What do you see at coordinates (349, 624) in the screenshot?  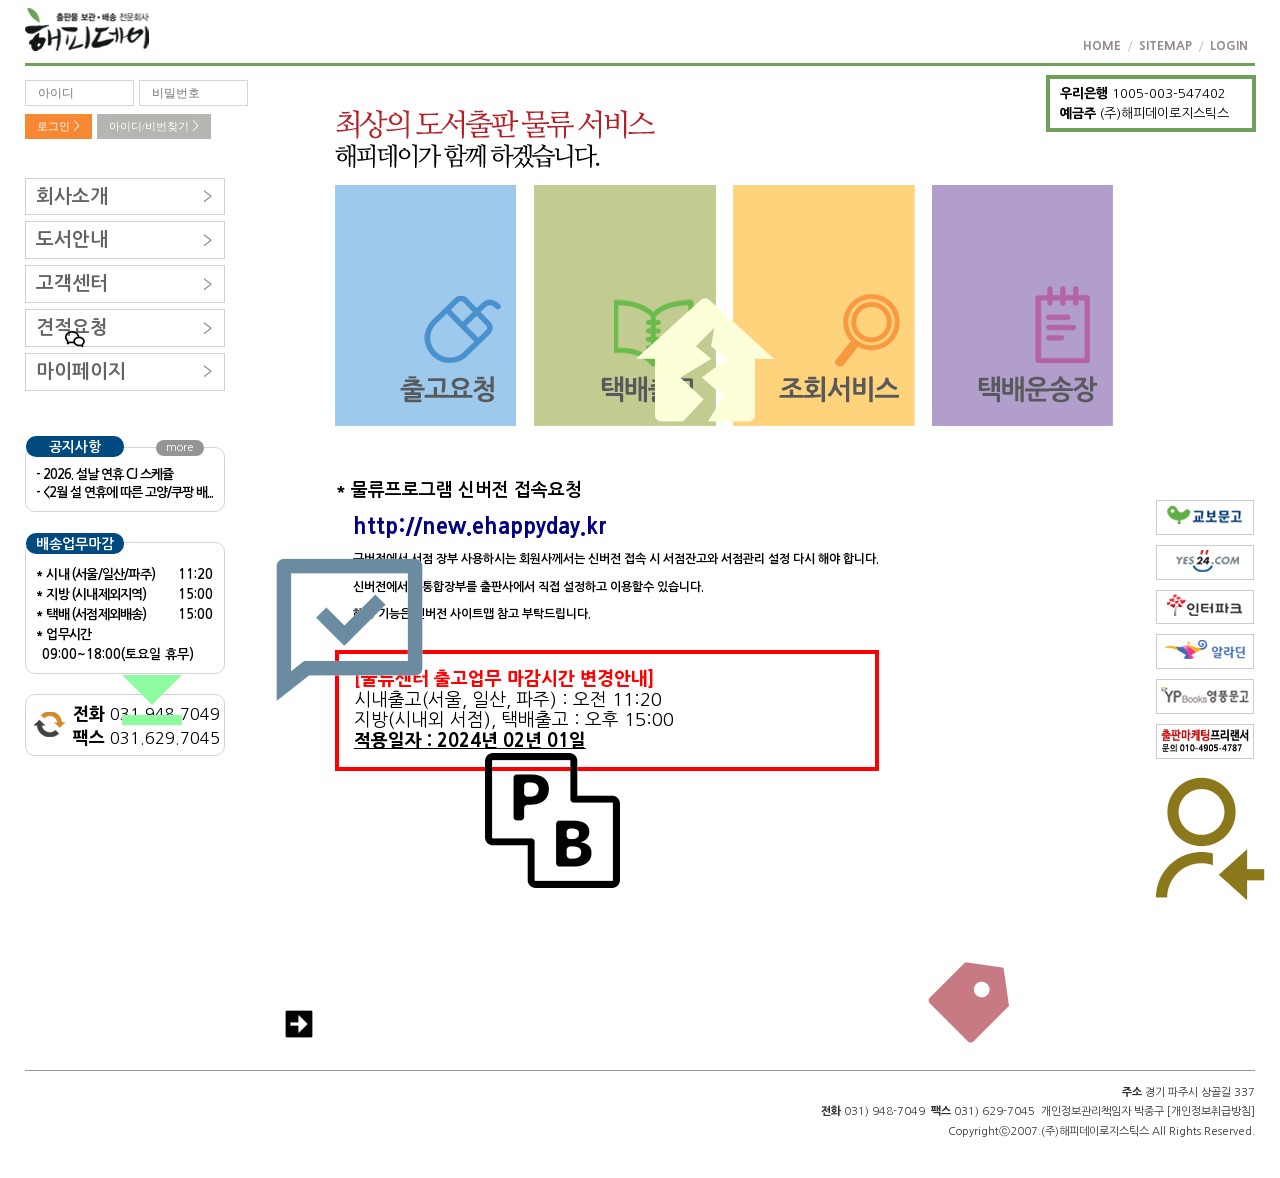 I see `message sent successfully` at bounding box center [349, 624].